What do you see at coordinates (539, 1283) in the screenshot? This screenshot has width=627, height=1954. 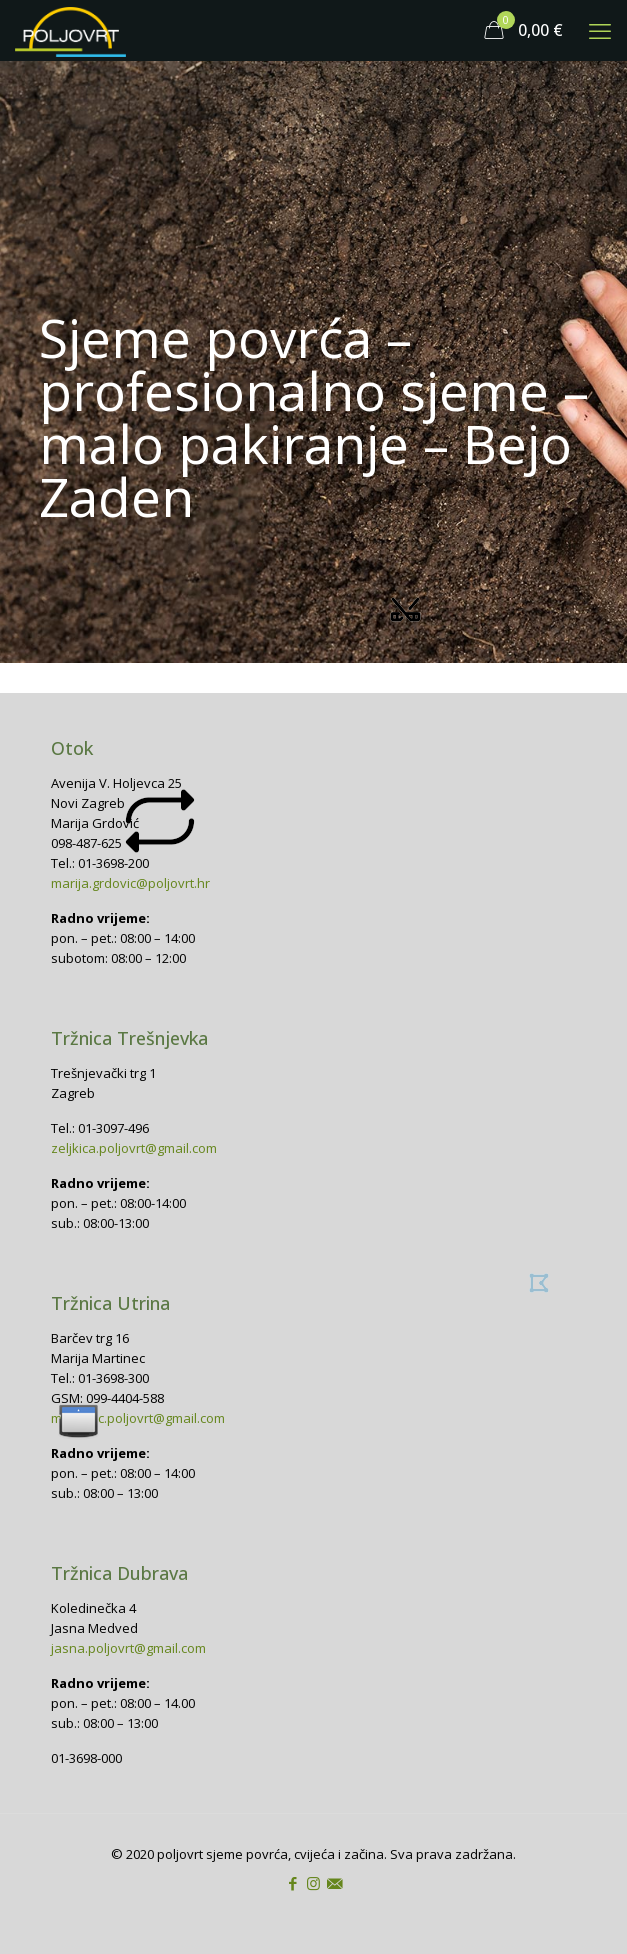 I see `draw a custom polygon shape` at bounding box center [539, 1283].